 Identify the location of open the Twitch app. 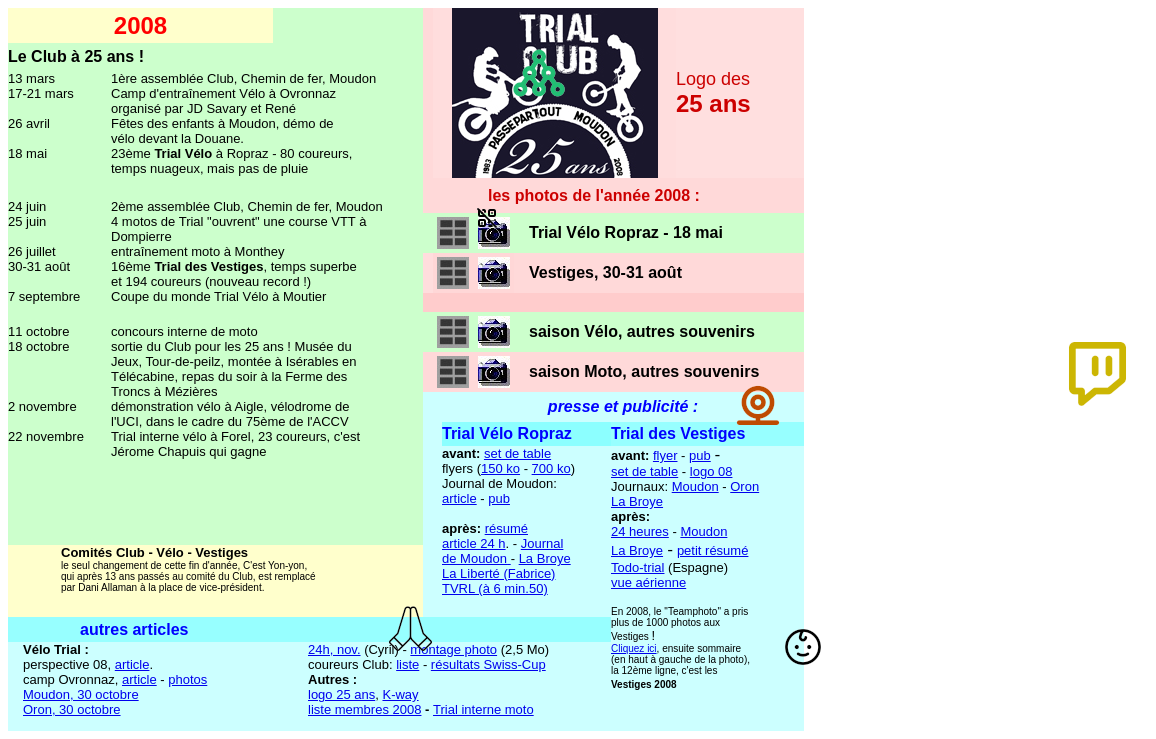
(1097, 370).